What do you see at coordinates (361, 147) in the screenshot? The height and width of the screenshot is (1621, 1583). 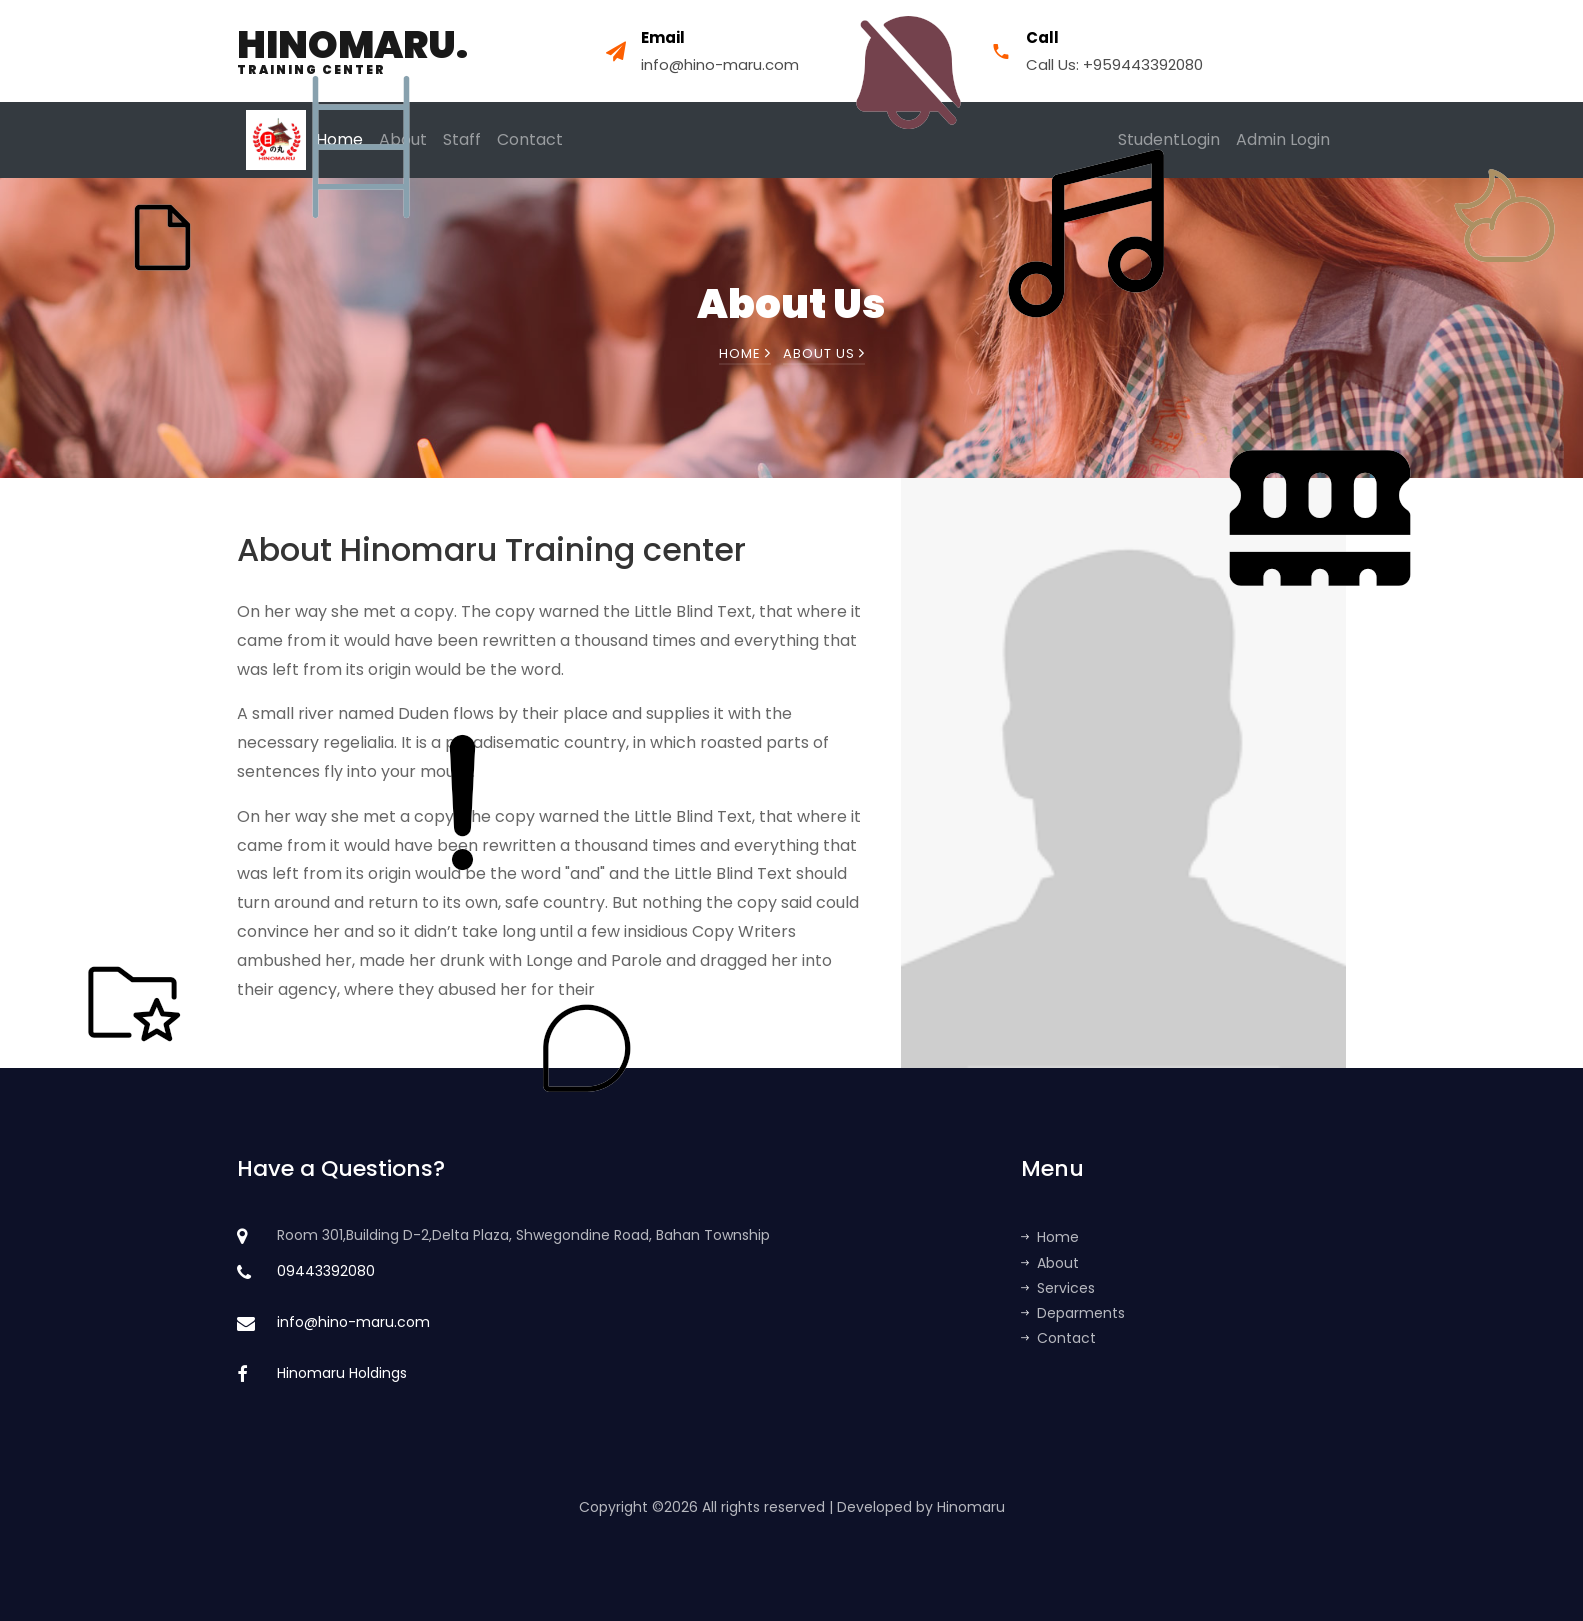 I see `access step-by-step instructions or tutorial` at bounding box center [361, 147].